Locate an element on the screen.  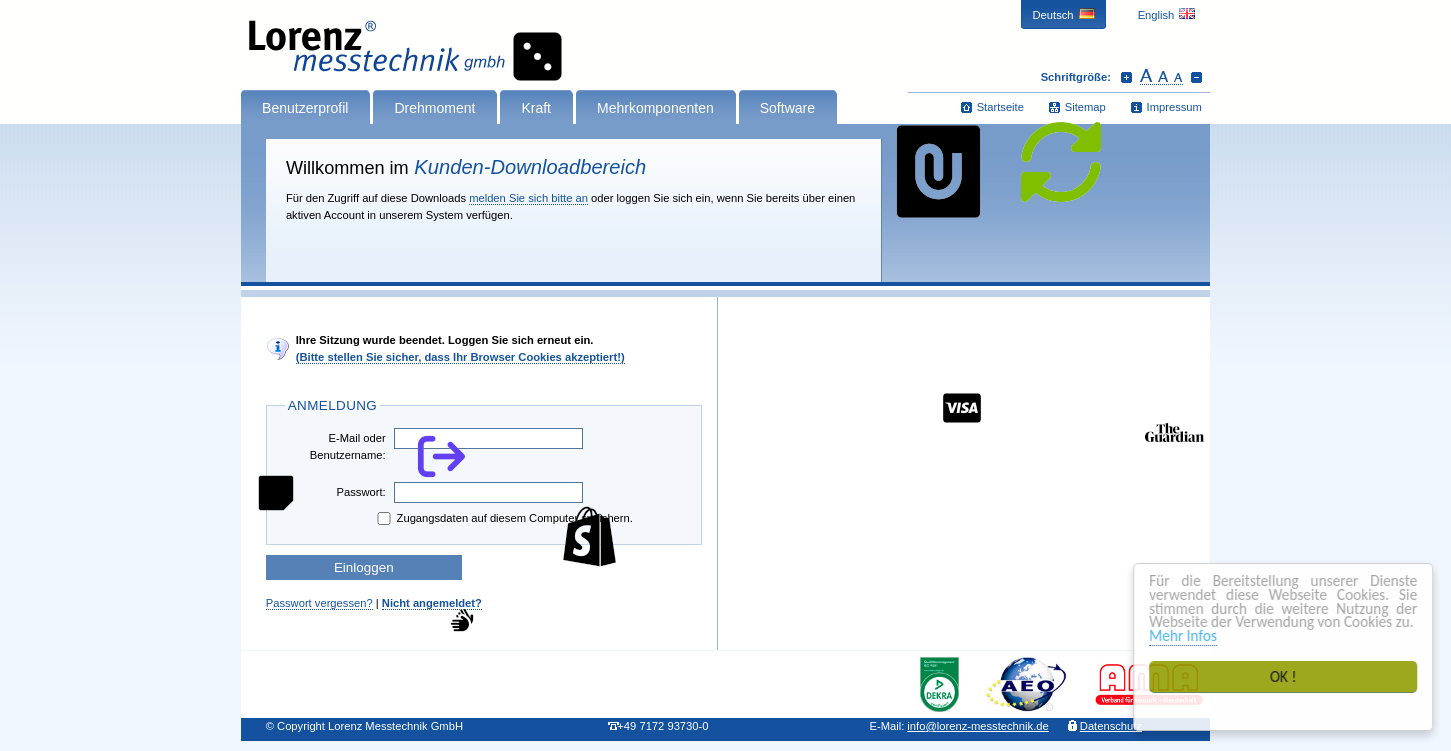
open shopify store management is located at coordinates (589, 536).